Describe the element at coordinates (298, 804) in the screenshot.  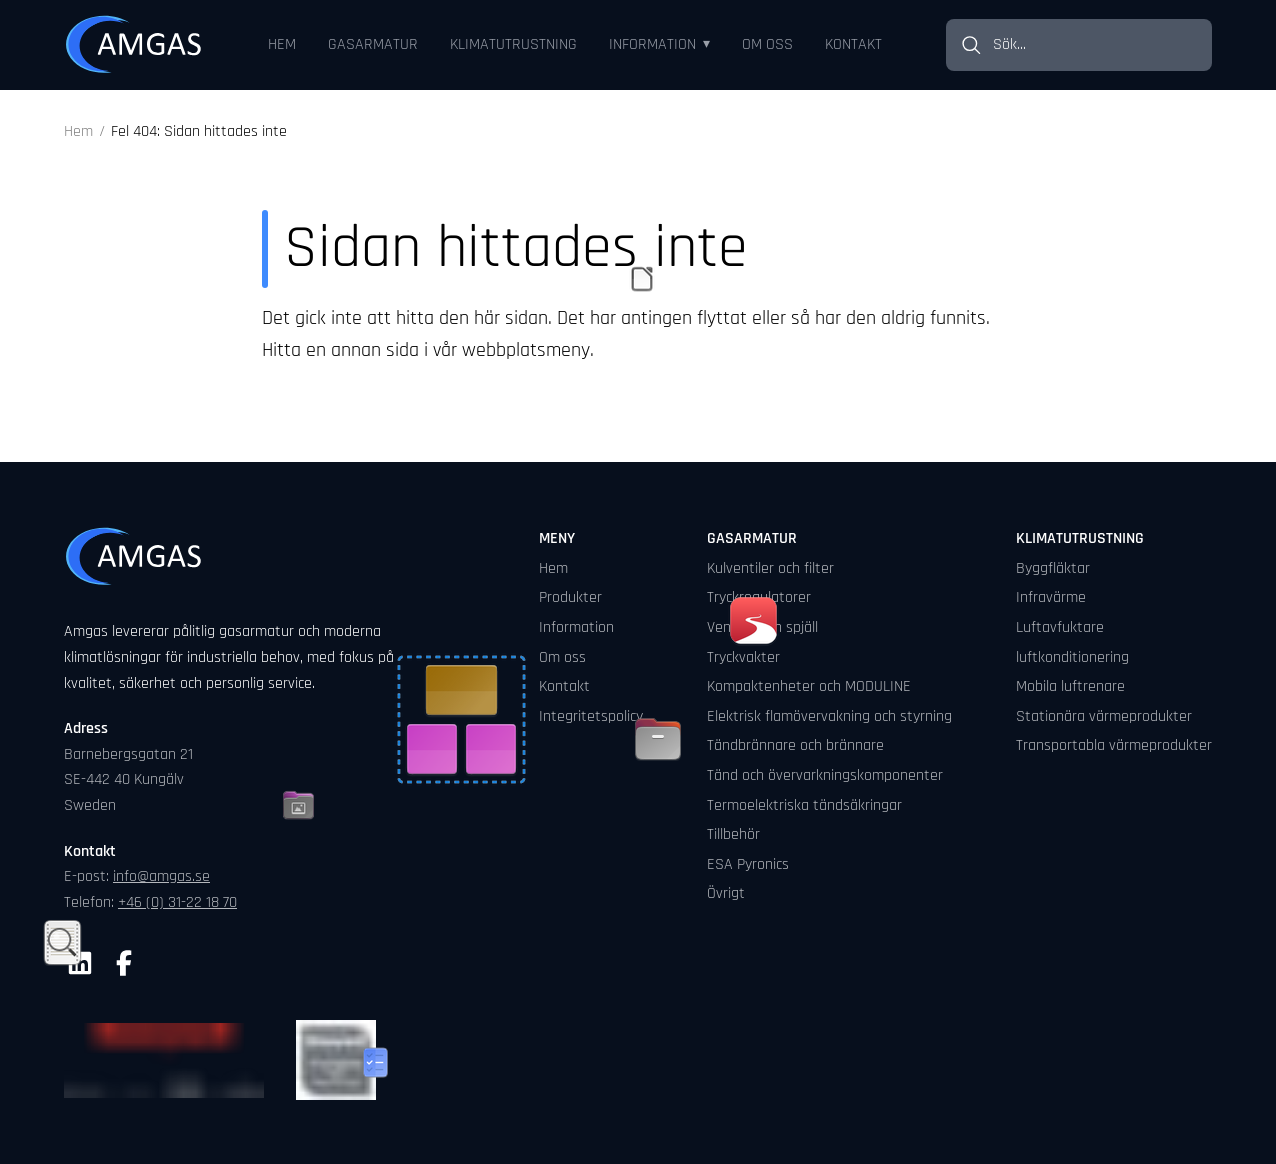
I see `open pictures folder` at that location.